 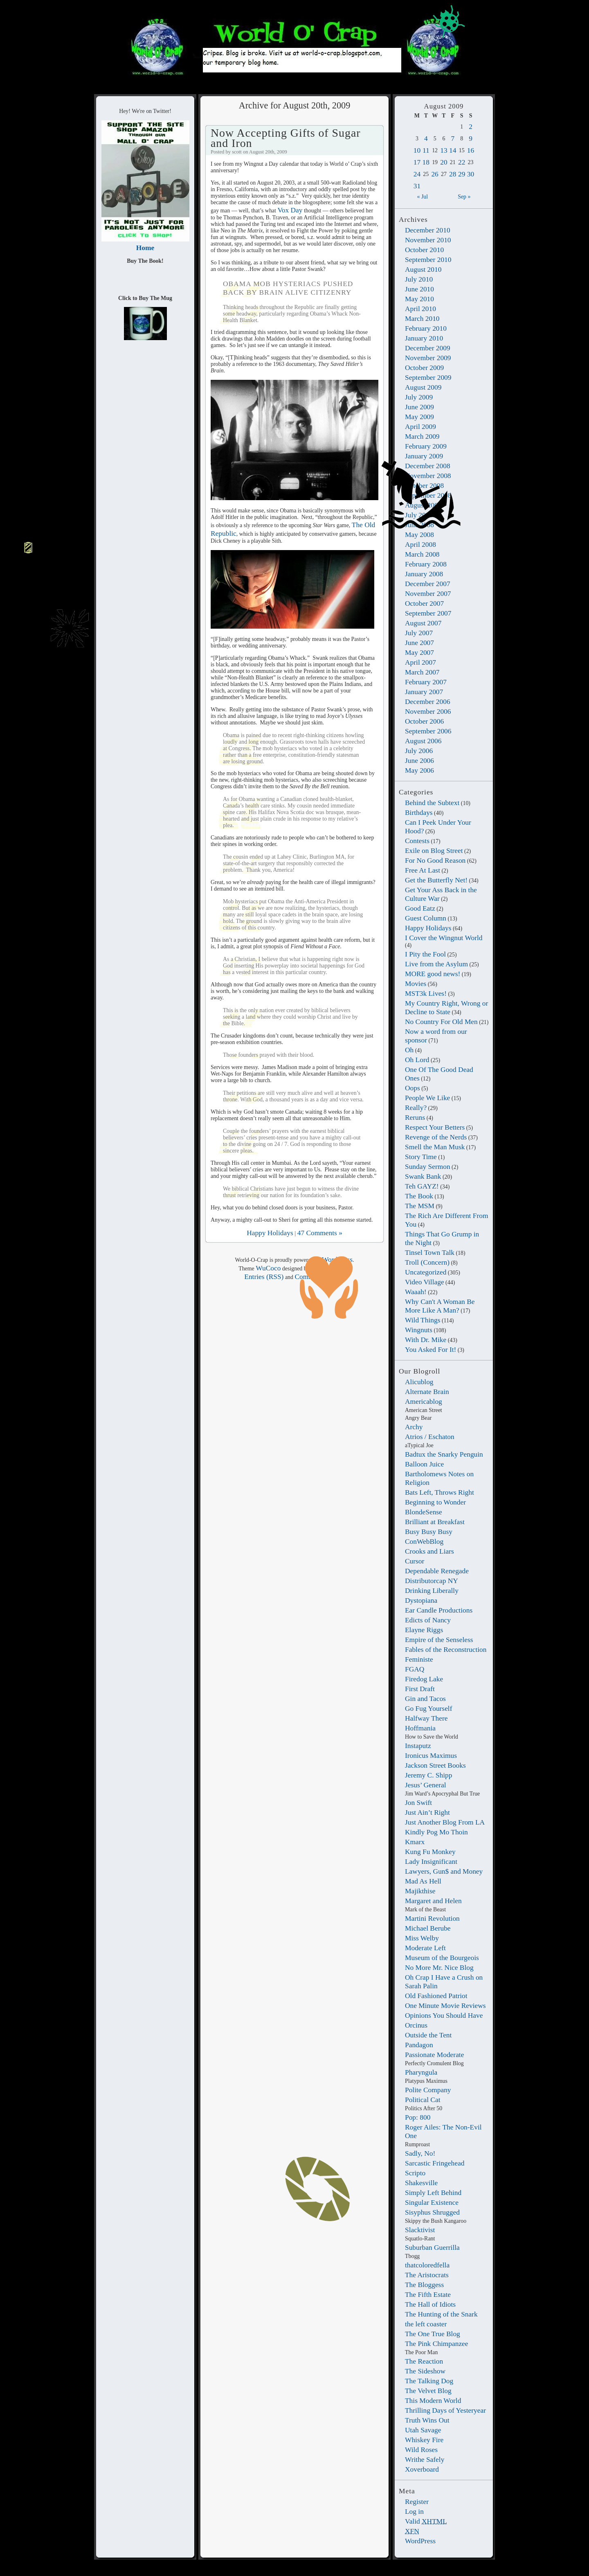 I want to click on indicates a failed or crashed process, so click(x=421, y=489).